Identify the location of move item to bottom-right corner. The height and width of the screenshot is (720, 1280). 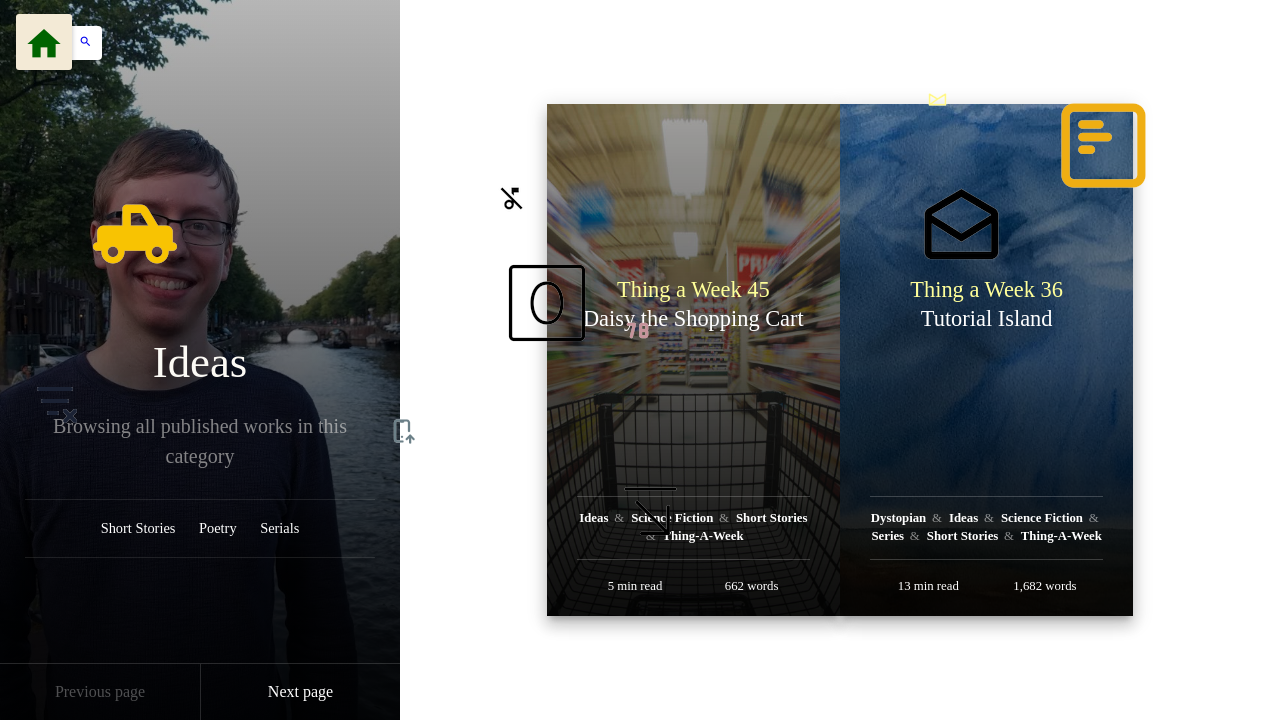
(650, 513).